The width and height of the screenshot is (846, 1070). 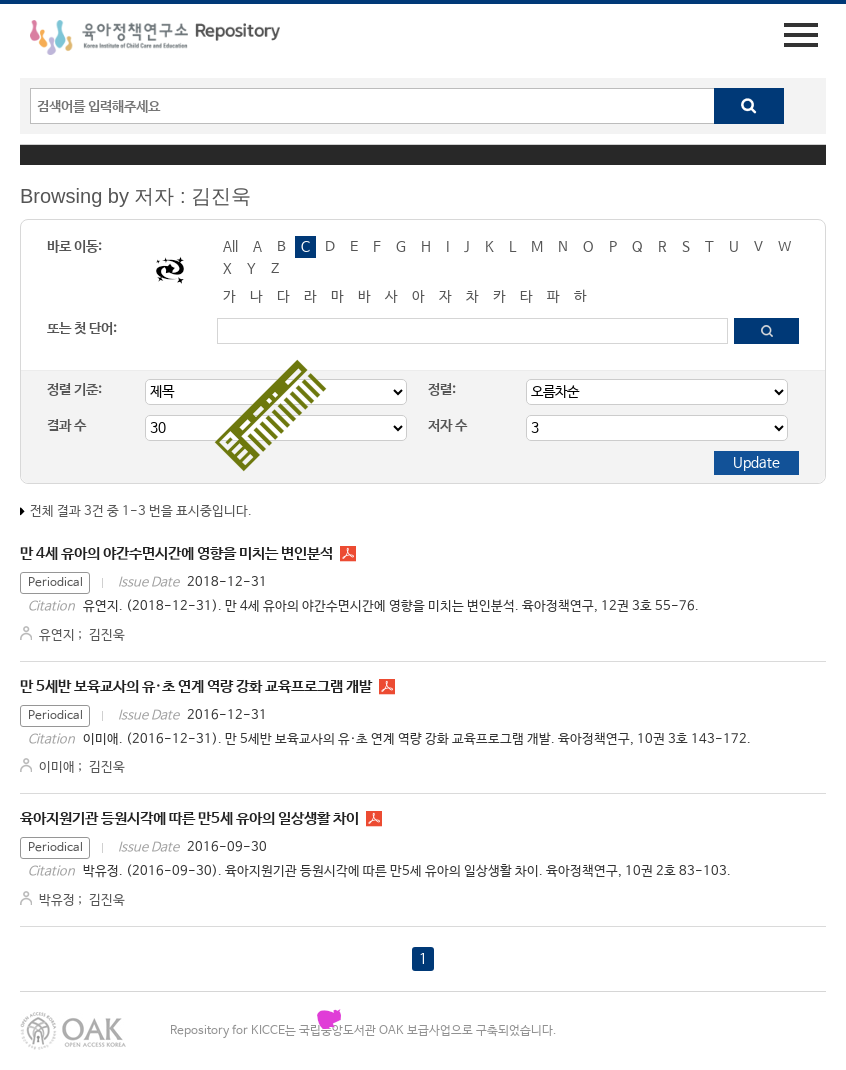 I want to click on select cambodia as your country or region, so click(x=329, y=1019).